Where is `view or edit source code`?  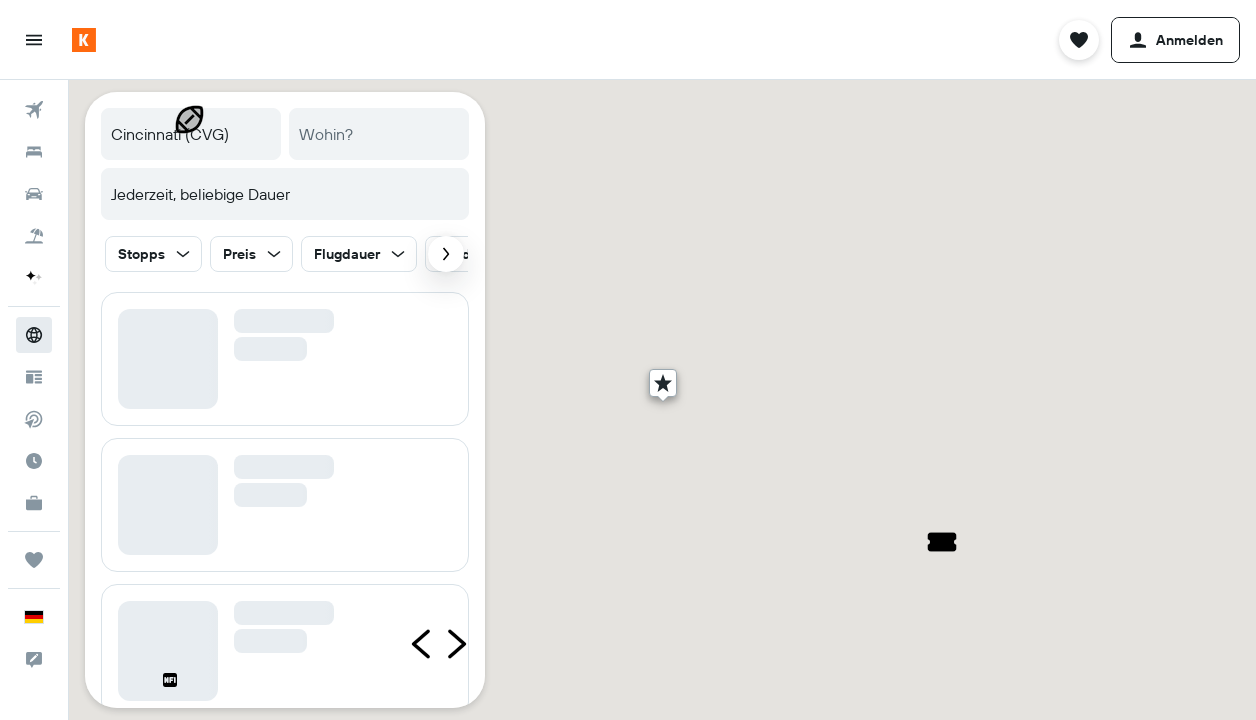 view or edit source code is located at coordinates (439, 644).